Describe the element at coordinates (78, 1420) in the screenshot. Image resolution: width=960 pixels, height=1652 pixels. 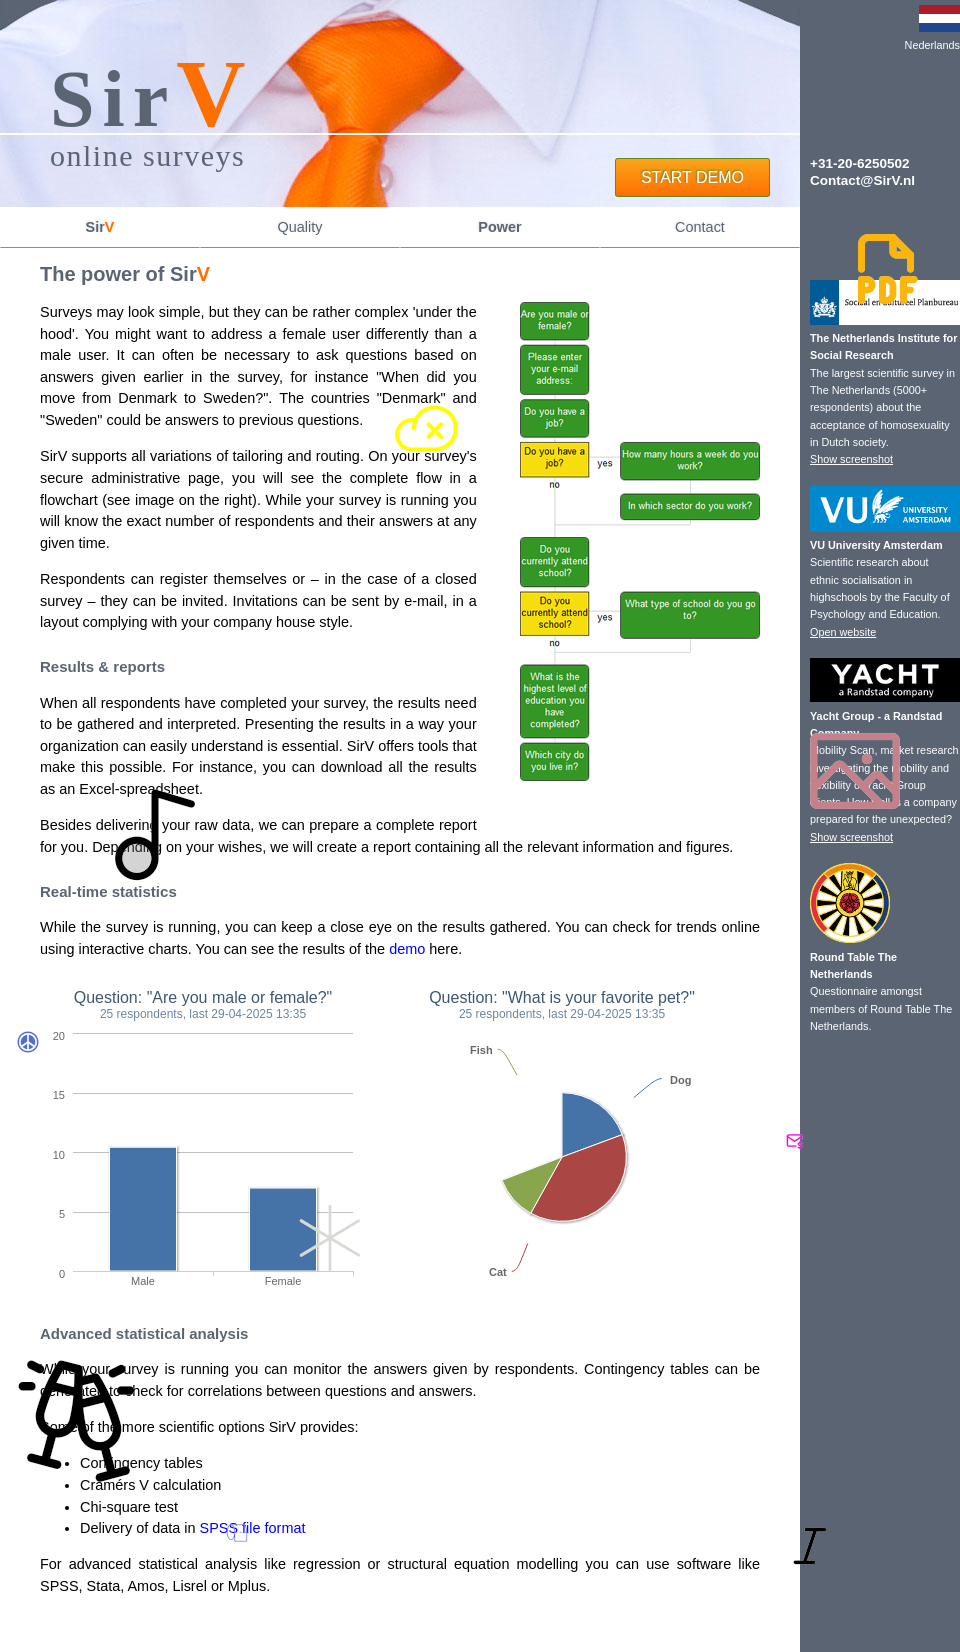
I see `celebrate an achievement or milestone` at that location.